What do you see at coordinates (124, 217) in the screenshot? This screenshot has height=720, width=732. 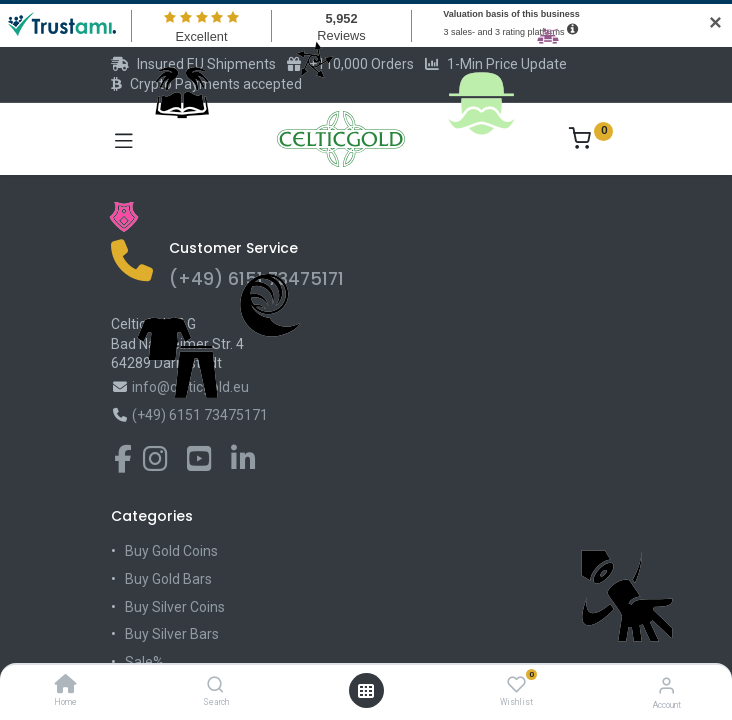 I see `activate dragon shield defense ability` at bounding box center [124, 217].